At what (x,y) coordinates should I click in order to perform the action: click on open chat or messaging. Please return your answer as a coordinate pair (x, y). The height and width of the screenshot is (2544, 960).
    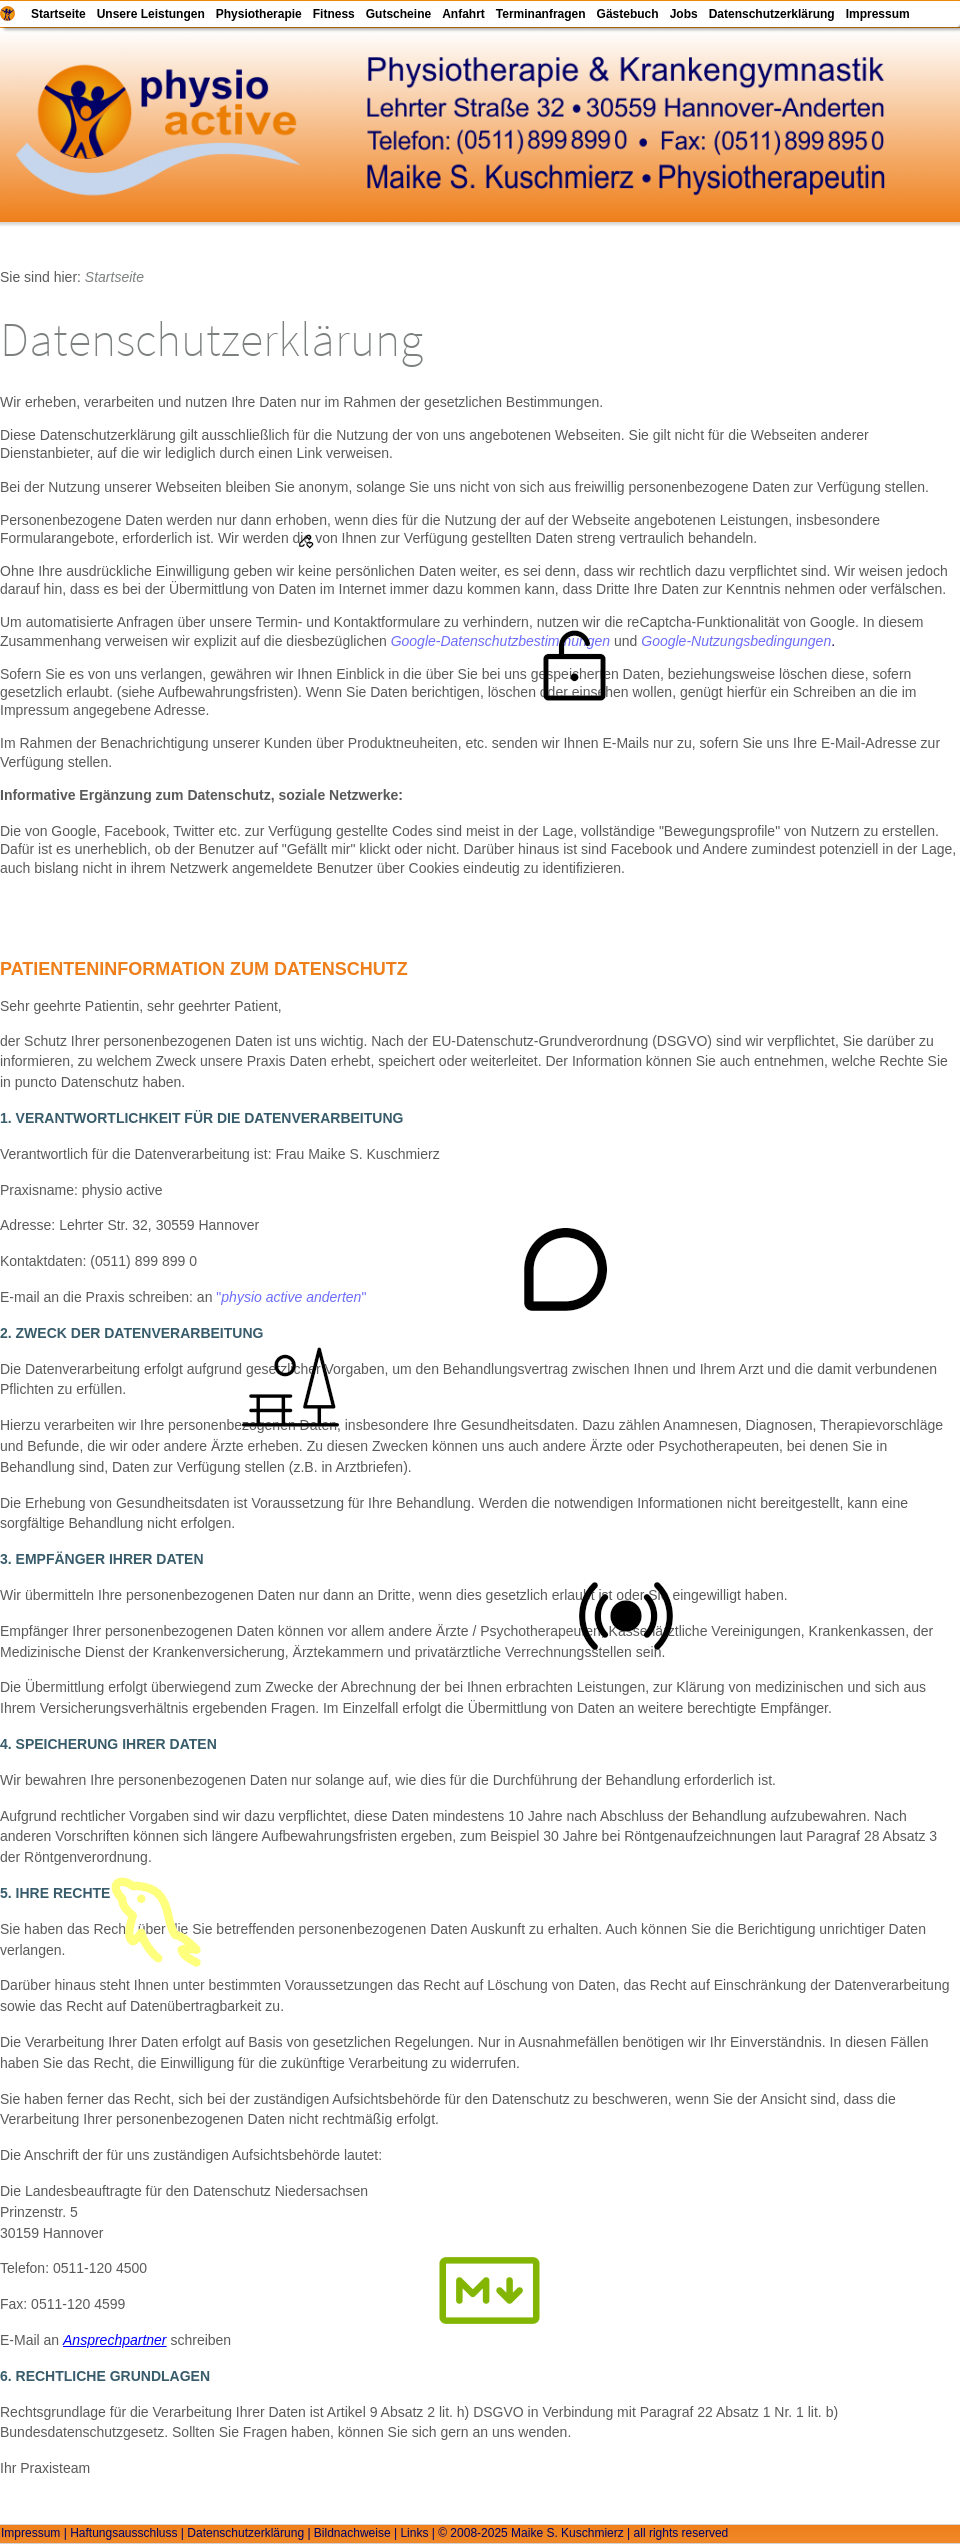
    Looking at the image, I should click on (564, 1271).